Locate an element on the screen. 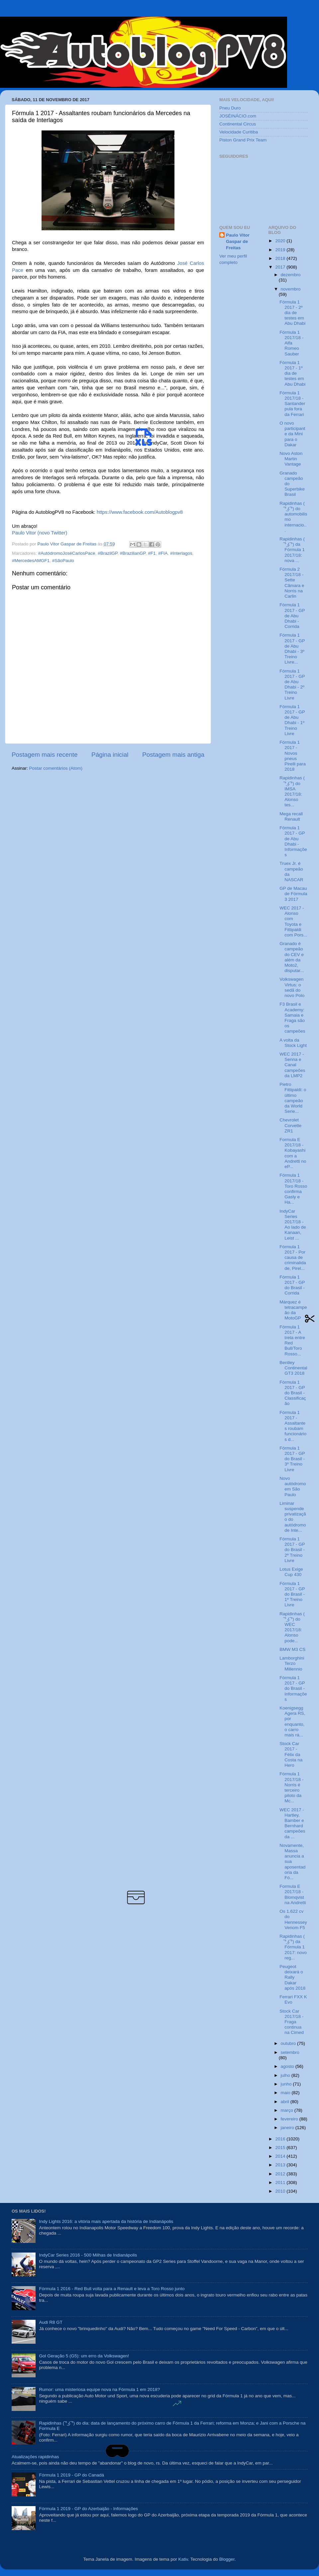 The height and width of the screenshot is (2576, 319). access your wallet or saved payment methods is located at coordinates (136, 1897).